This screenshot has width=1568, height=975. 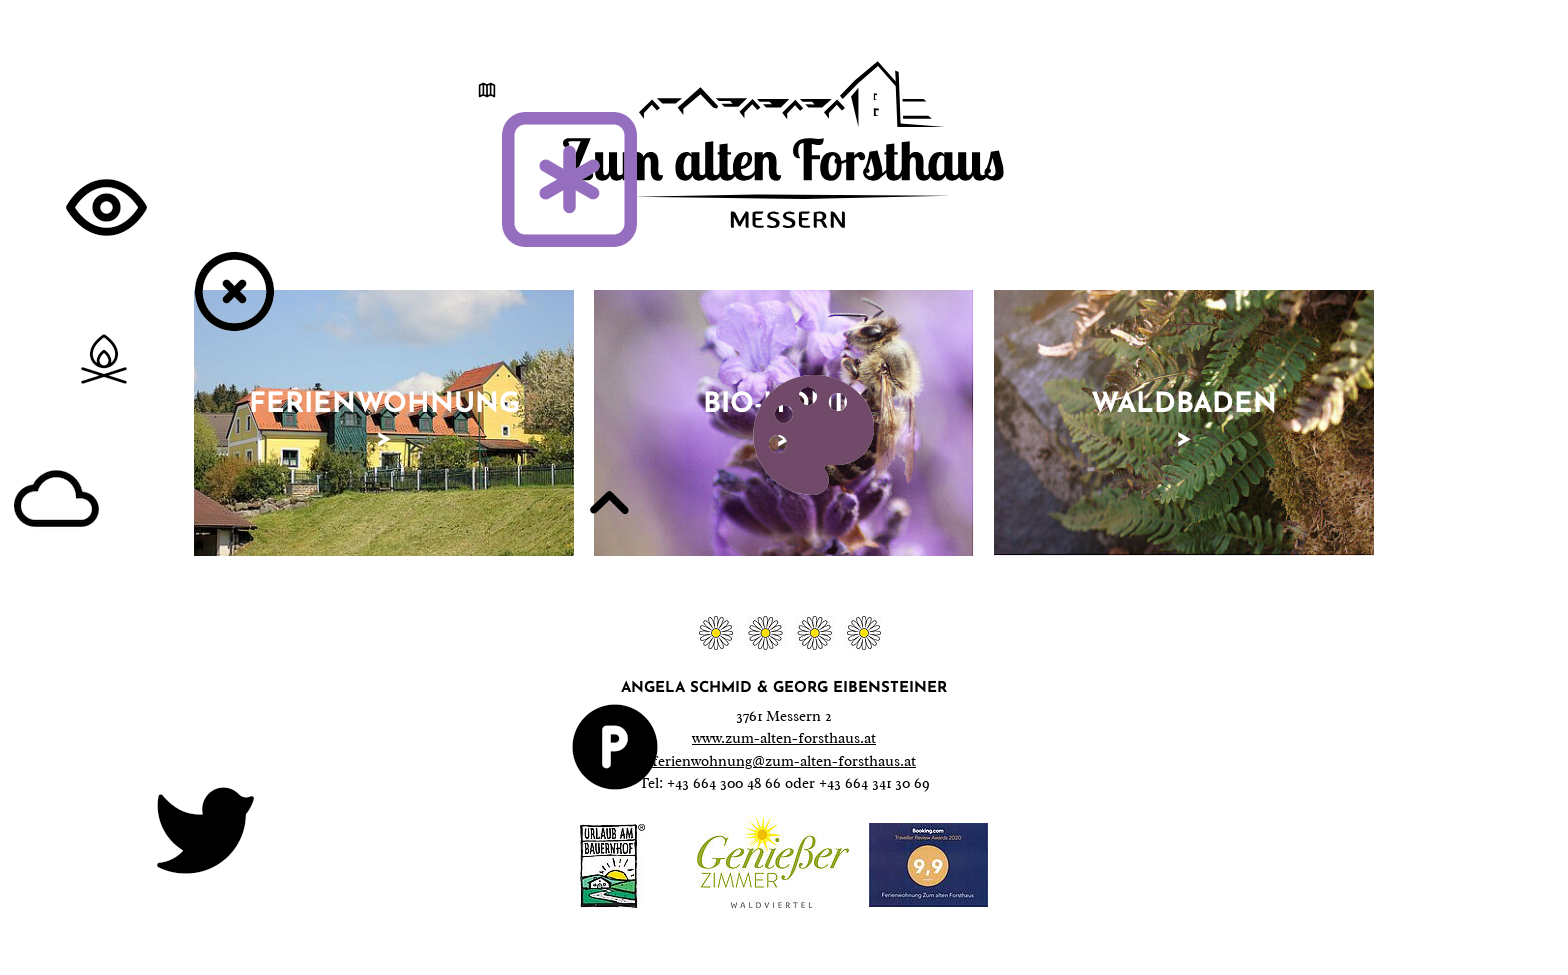 What do you see at coordinates (205, 830) in the screenshot?
I see `open twitter` at bounding box center [205, 830].